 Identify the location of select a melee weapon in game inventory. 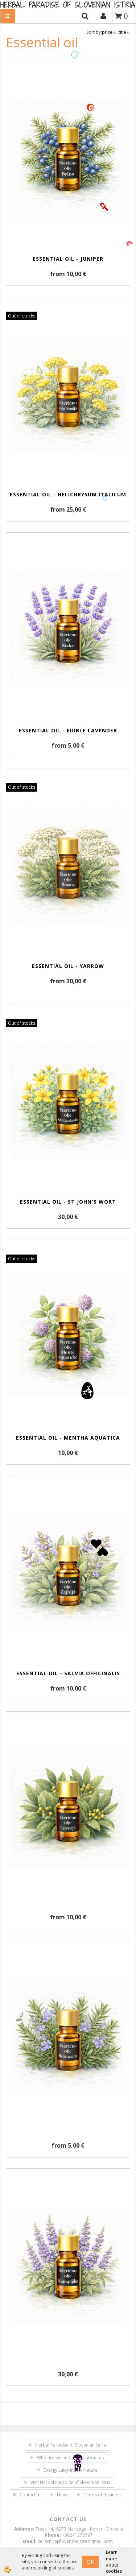
(20, 2016).